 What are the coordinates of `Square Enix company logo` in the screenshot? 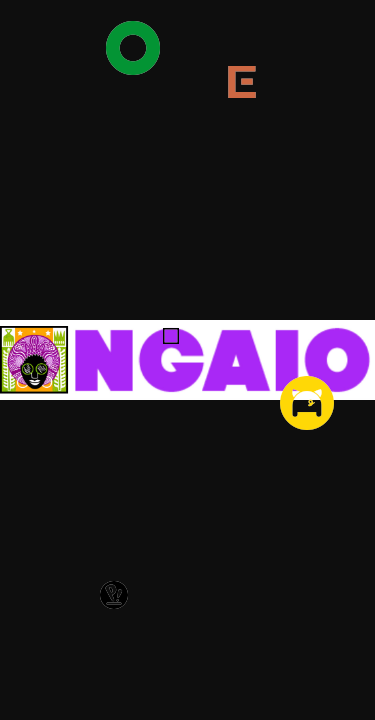 It's located at (242, 82).